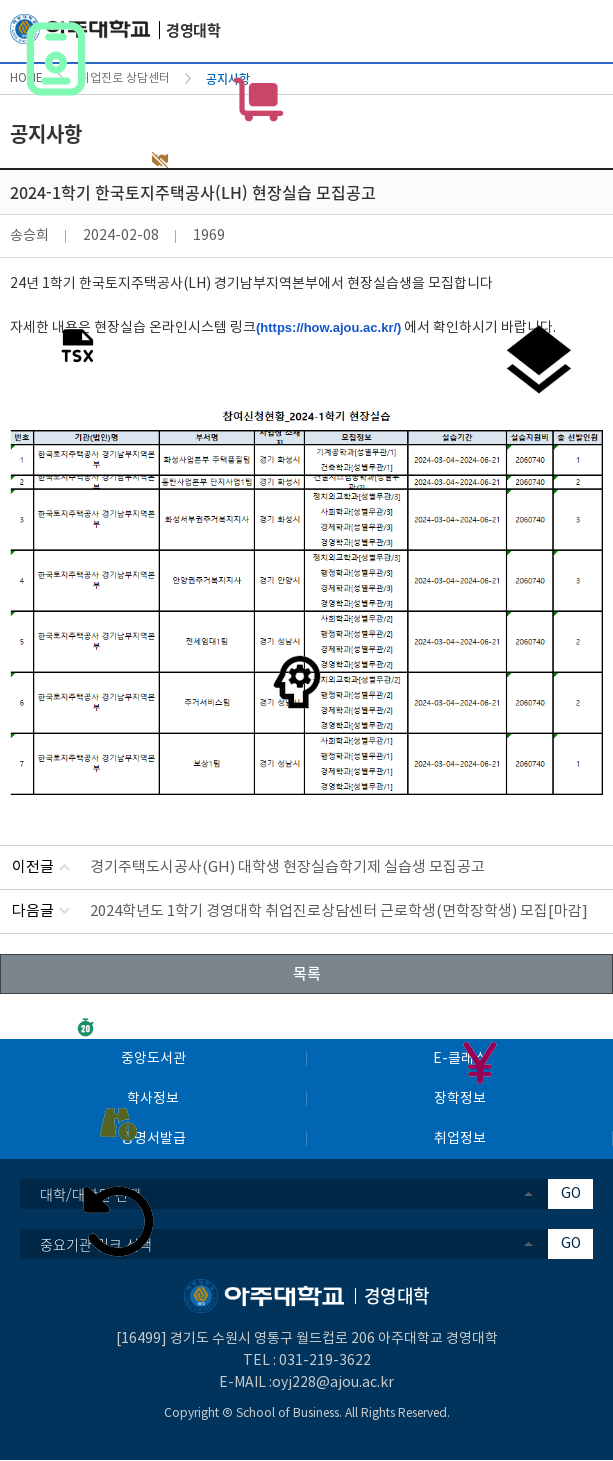 The height and width of the screenshot is (1461, 613). What do you see at coordinates (56, 59) in the screenshot?
I see `view your ID or profile badge` at bounding box center [56, 59].